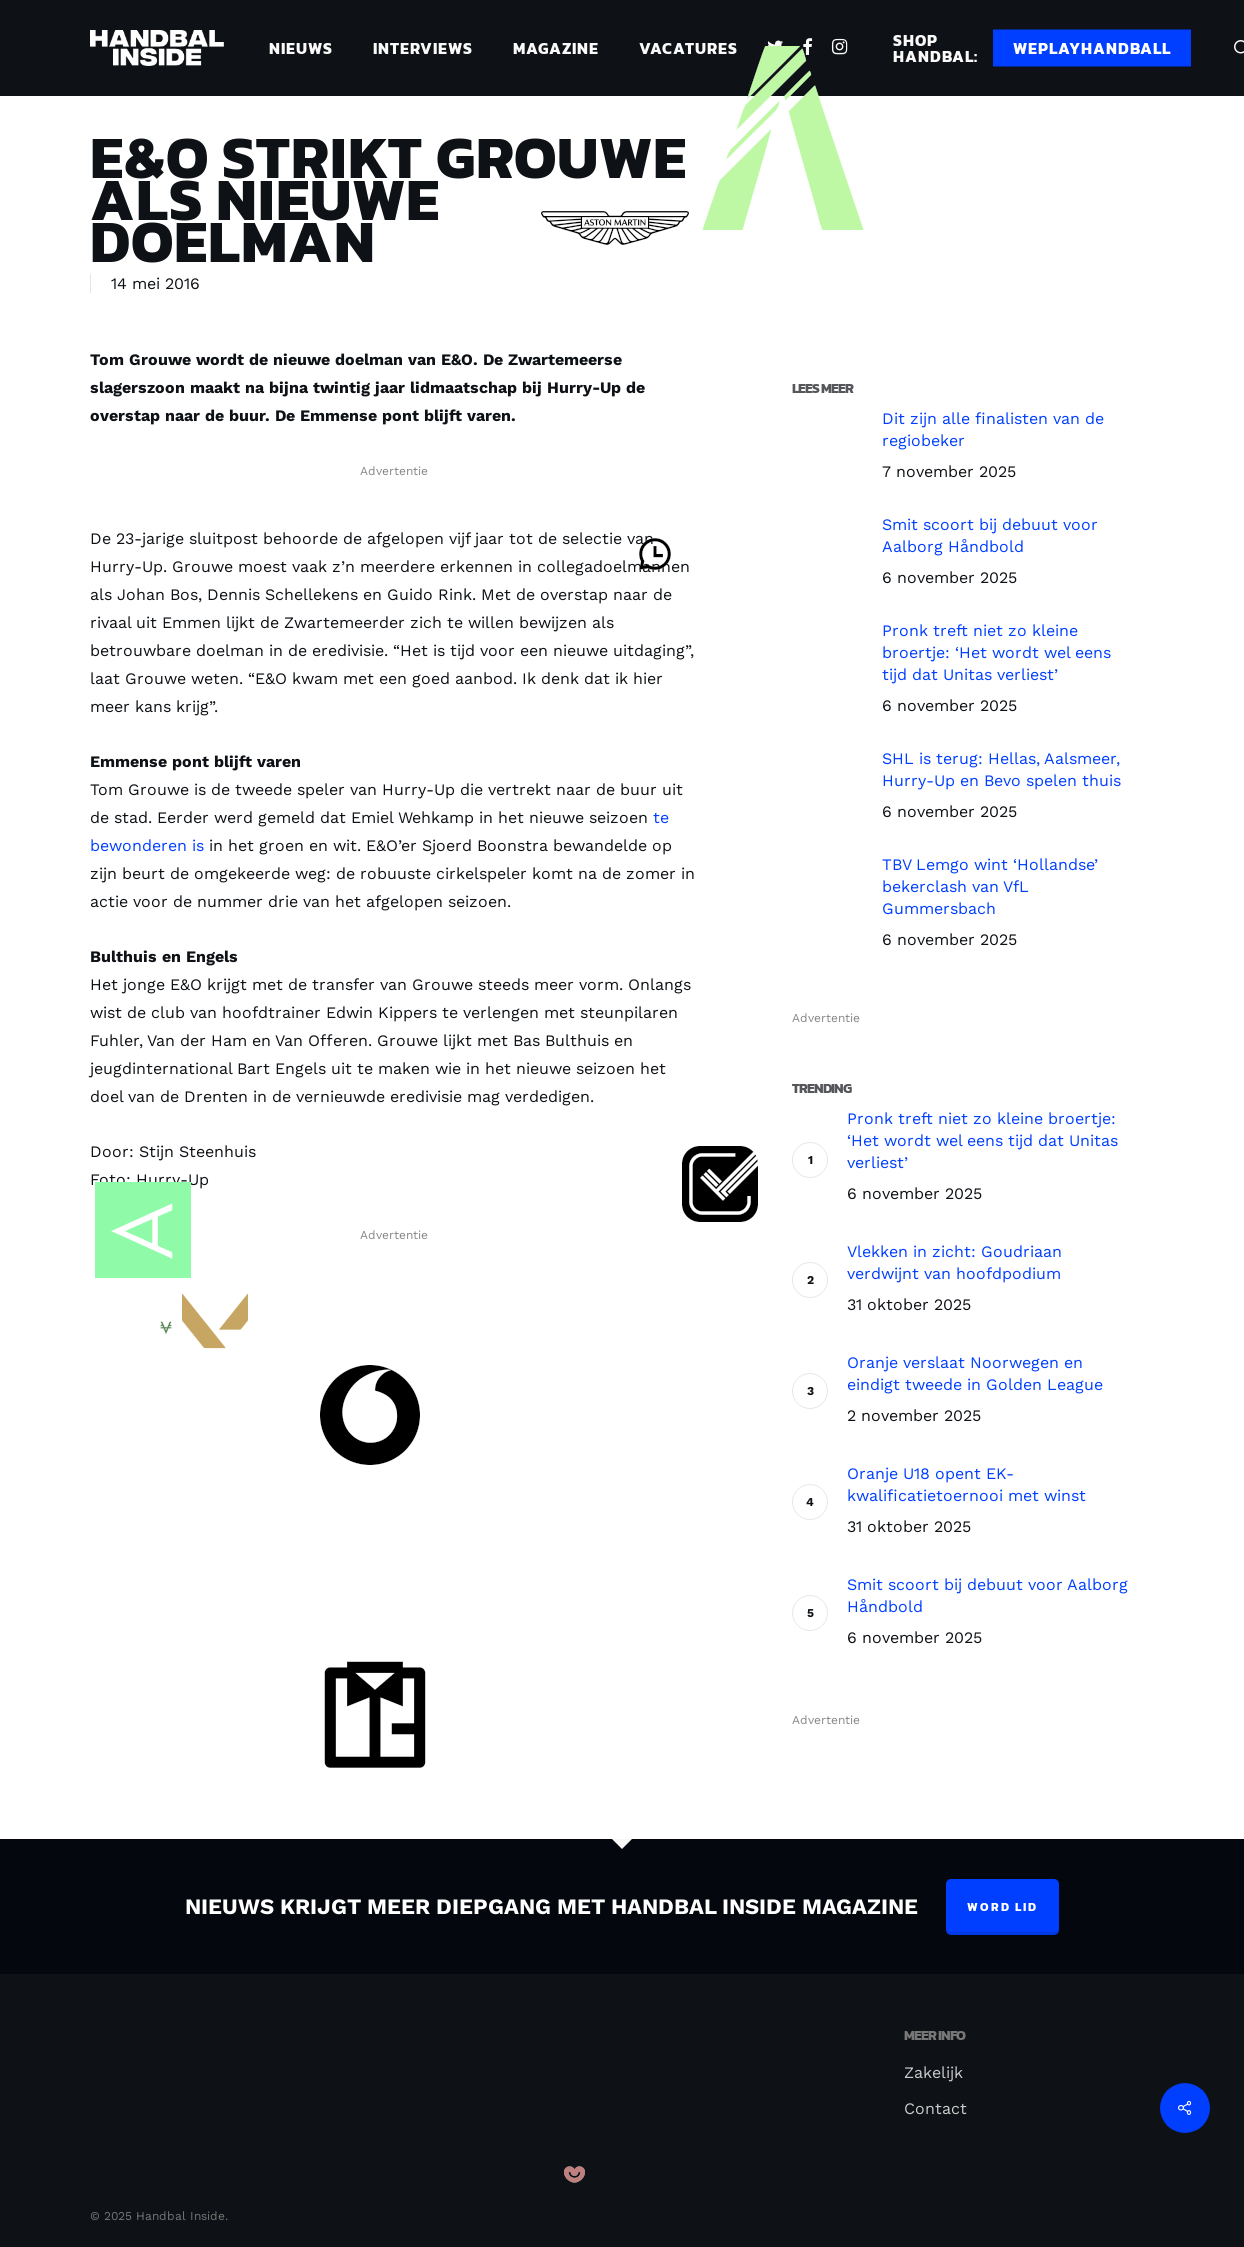  What do you see at coordinates (166, 1328) in the screenshot?
I see `viacoin cryptocurrency logo` at bounding box center [166, 1328].